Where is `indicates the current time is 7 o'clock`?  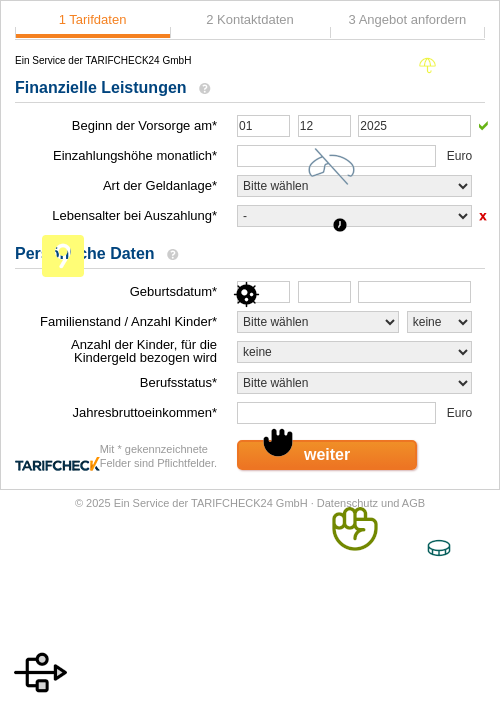
indicates the current time is 7 o'clock is located at coordinates (340, 225).